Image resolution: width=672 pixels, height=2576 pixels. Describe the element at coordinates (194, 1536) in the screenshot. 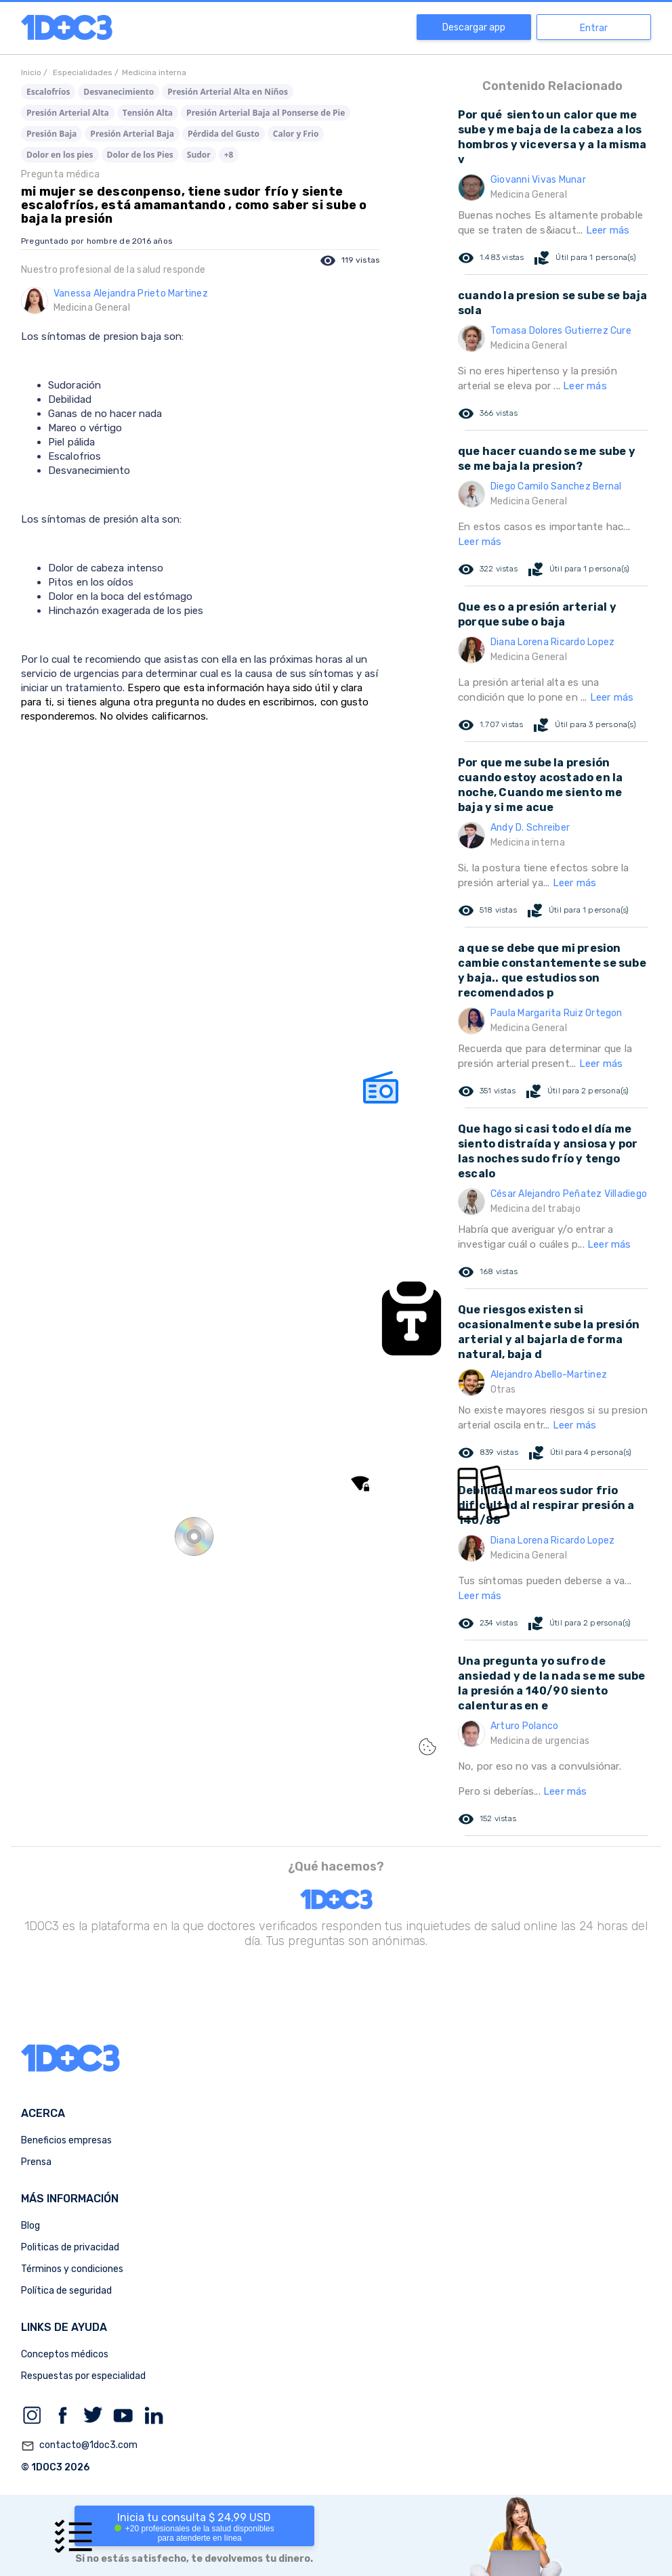

I see `insert or eject optical disc media` at that location.